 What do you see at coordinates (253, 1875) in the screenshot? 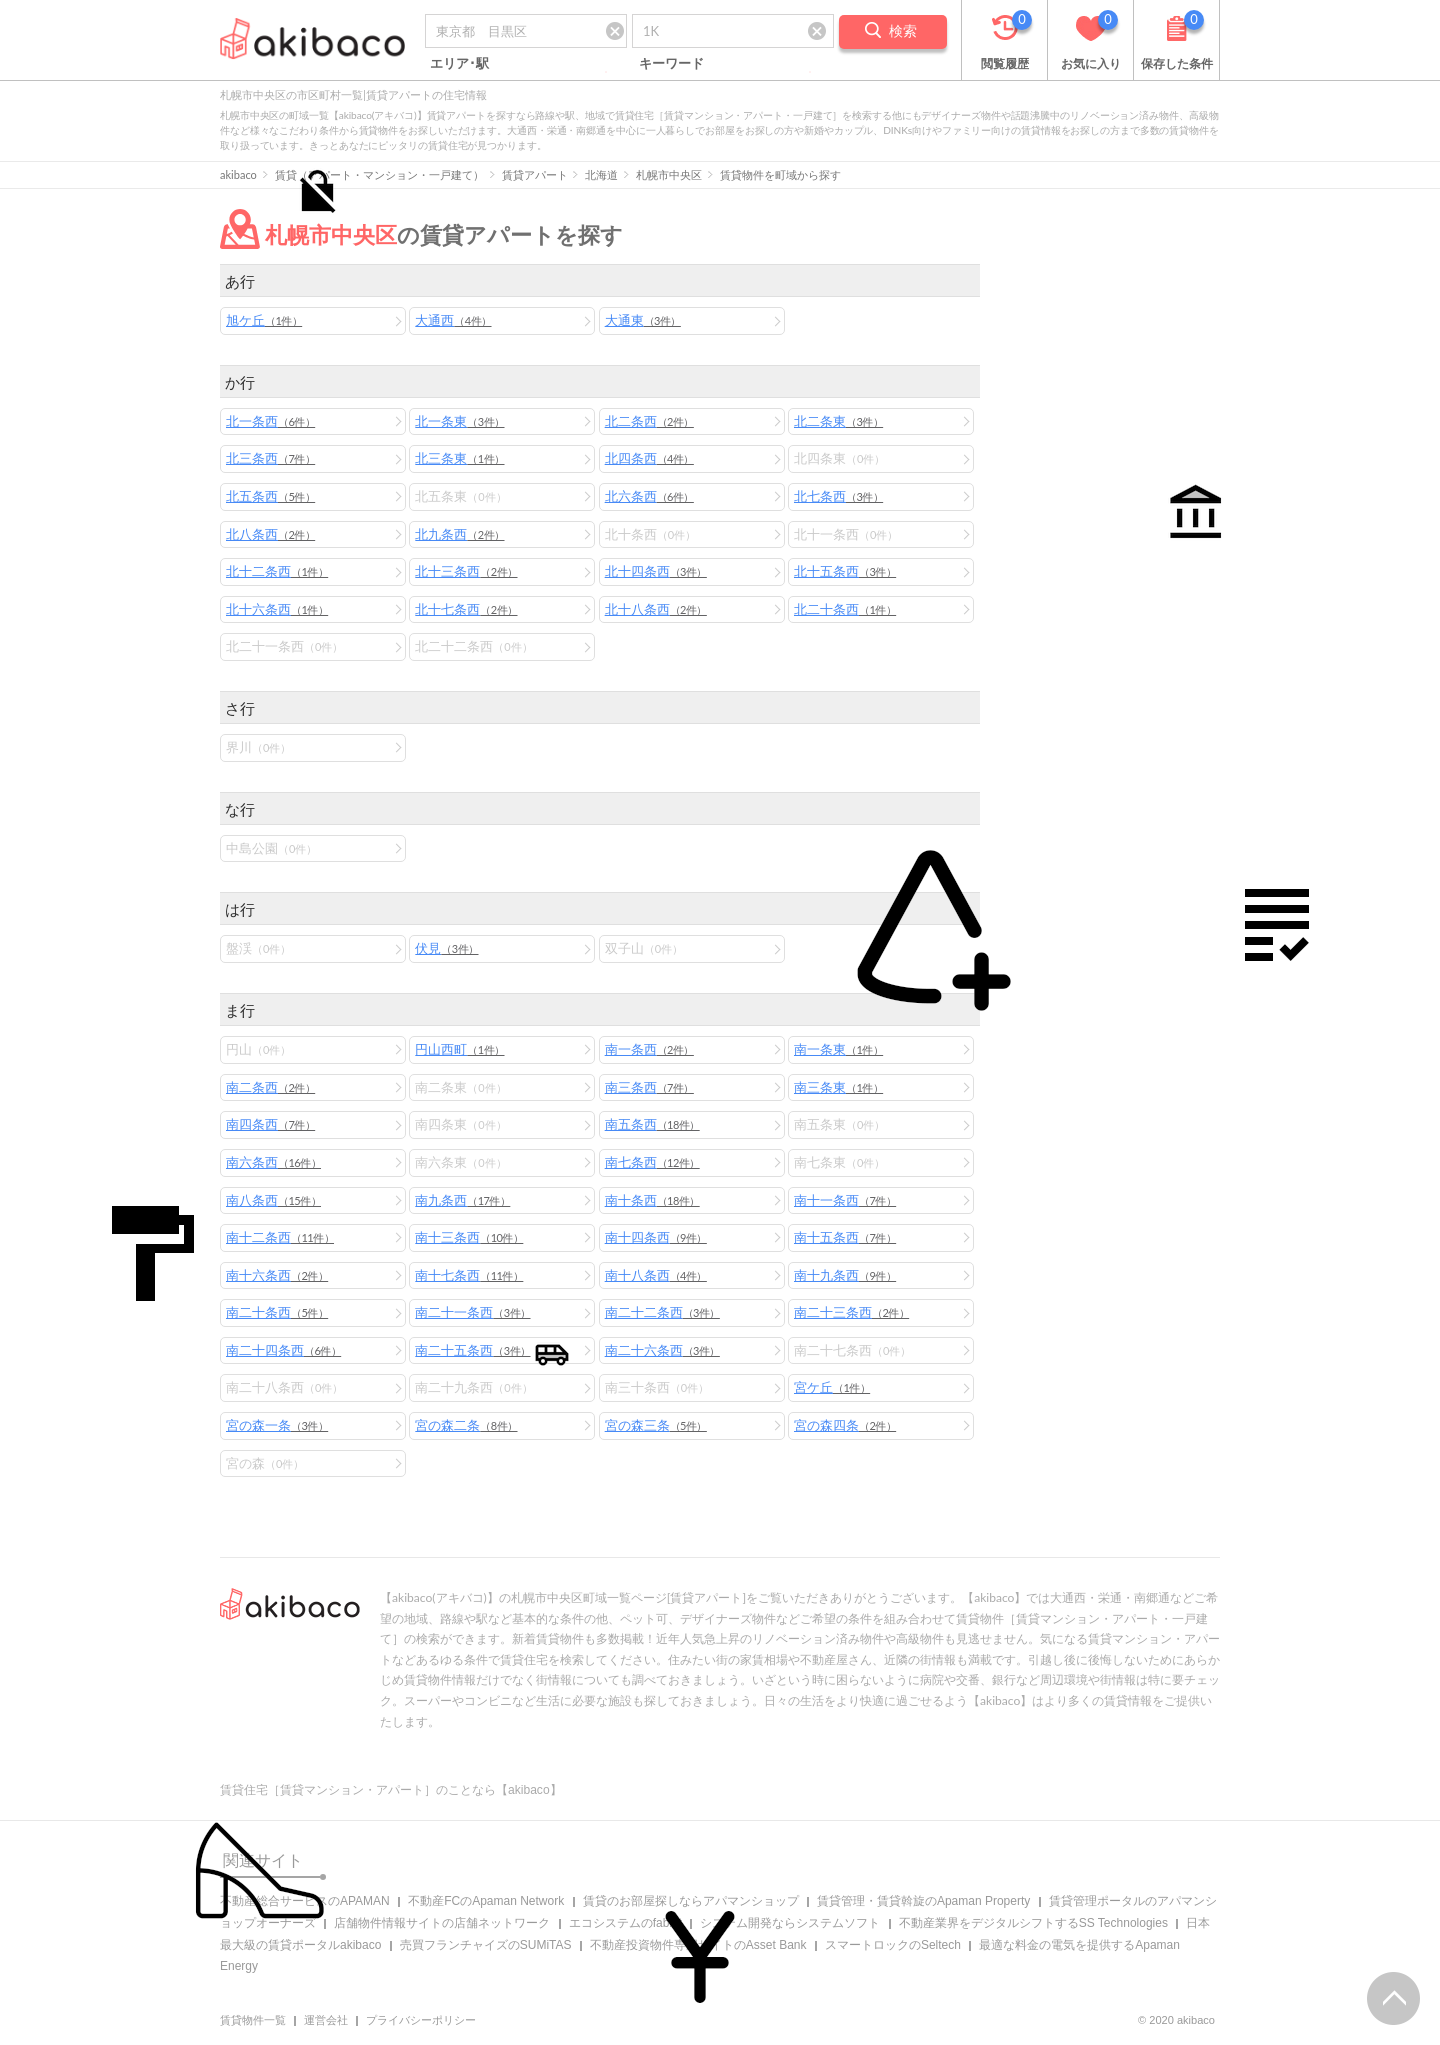
I see `browse women's footwear or shoes` at bounding box center [253, 1875].